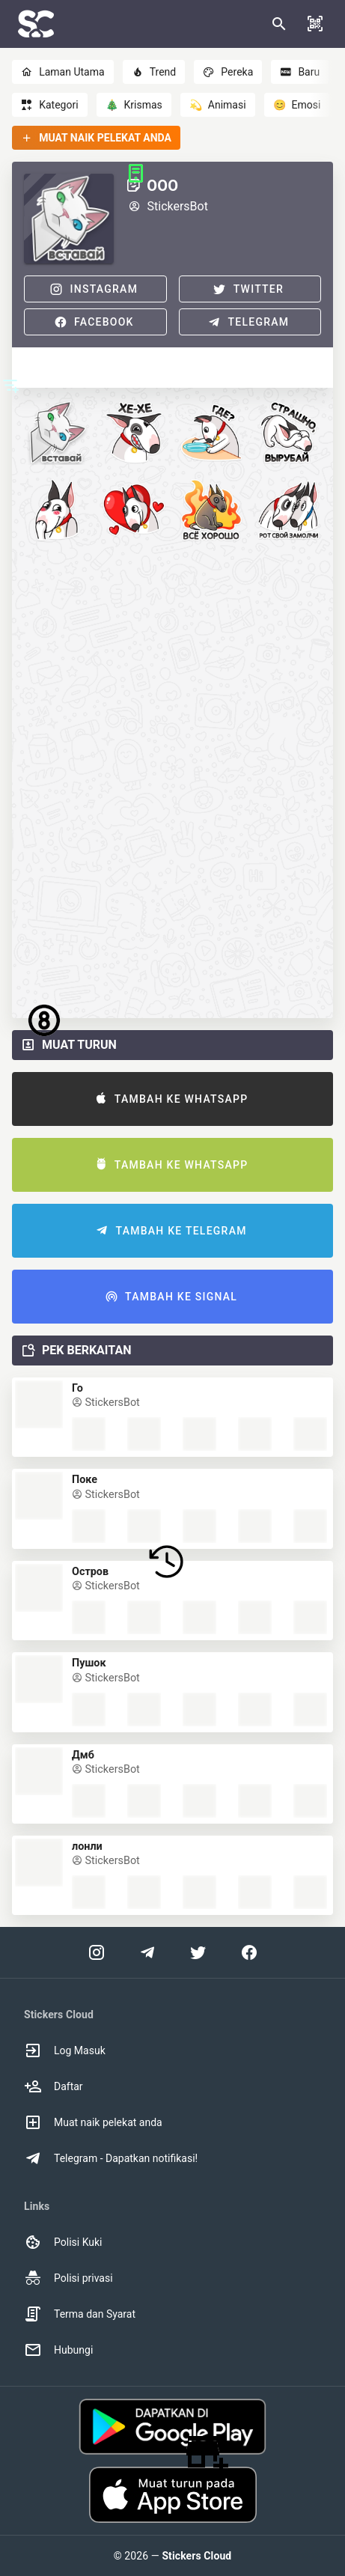  Describe the element at coordinates (44, 1020) in the screenshot. I see `indicates step 8 in a numbered process` at that location.